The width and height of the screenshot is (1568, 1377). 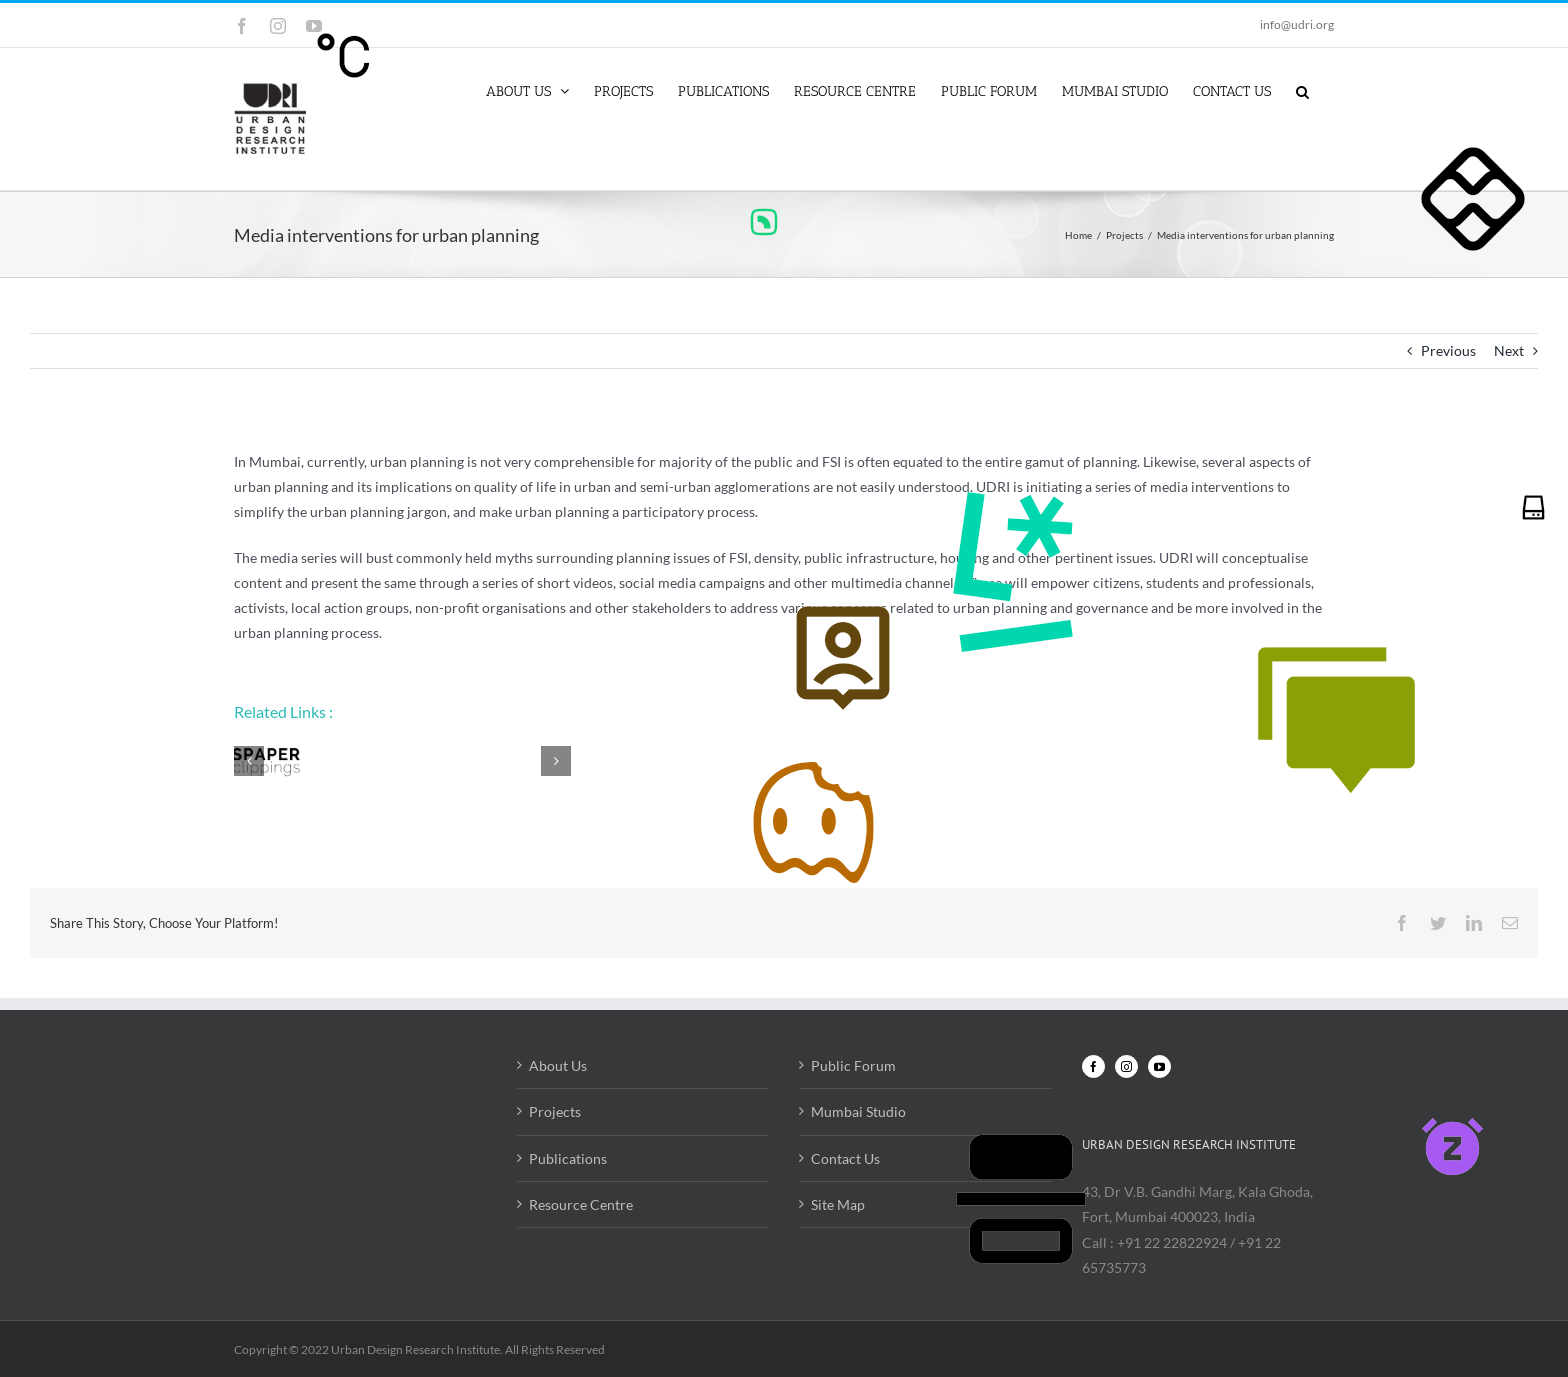 What do you see at coordinates (1021, 1199) in the screenshot?
I see `flip content vertically` at bounding box center [1021, 1199].